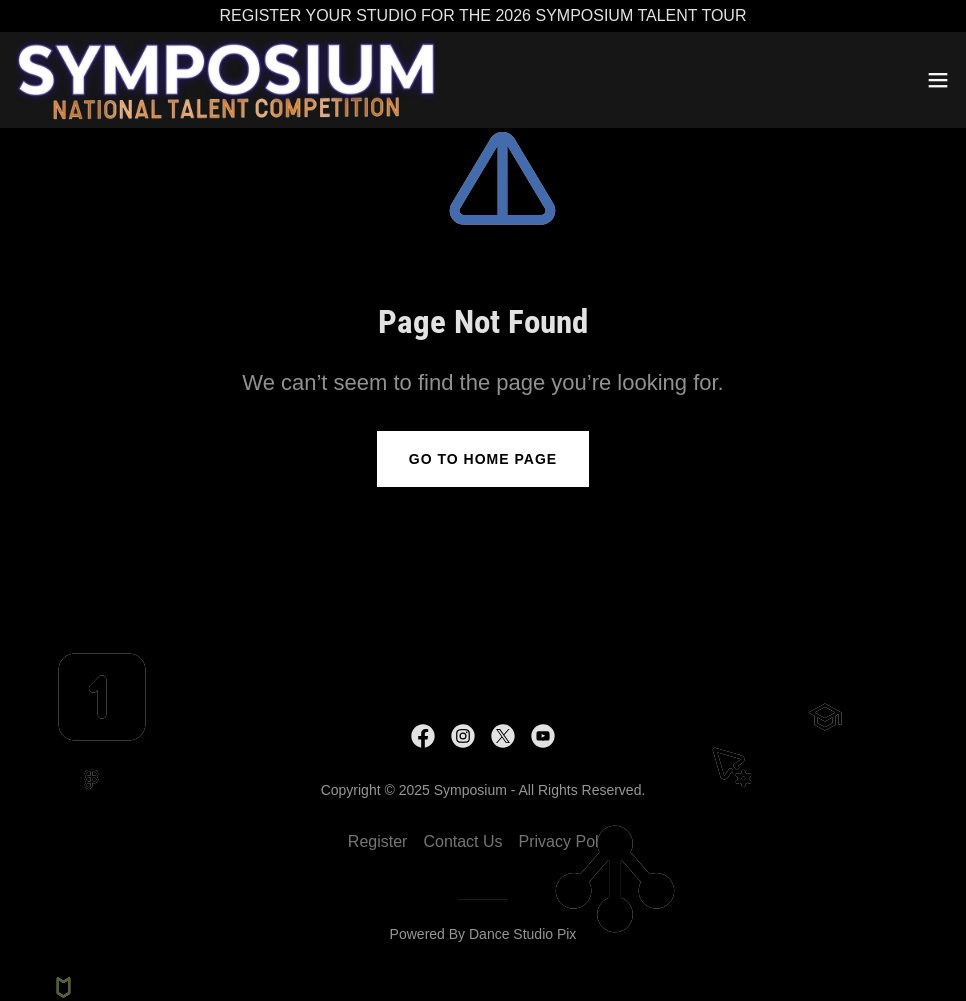 The image size is (966, 1001). What do you see at coordinates (91, 779) in the screenshot?
I see `open figma design file` at bounding box center [91, 779].